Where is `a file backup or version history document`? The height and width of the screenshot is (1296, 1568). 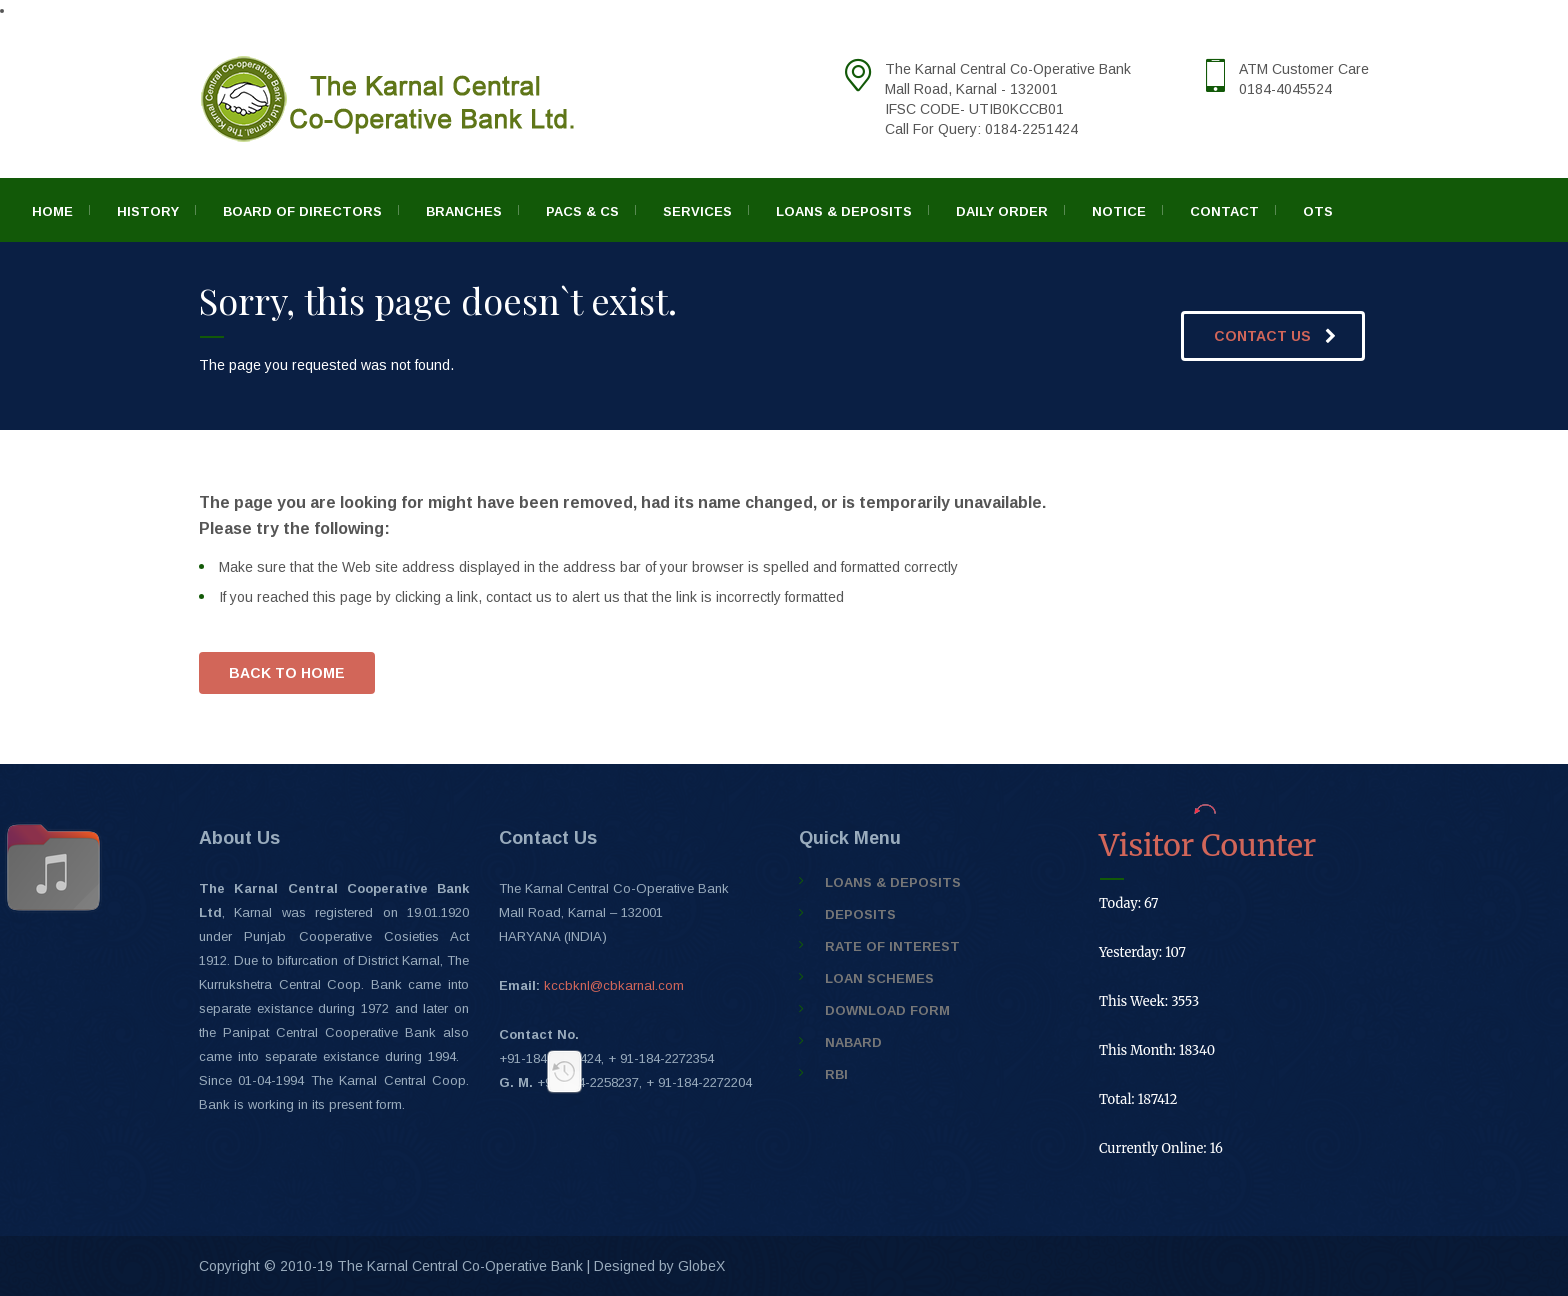
a file backup or version history document is located at coordinates (564, 1071).